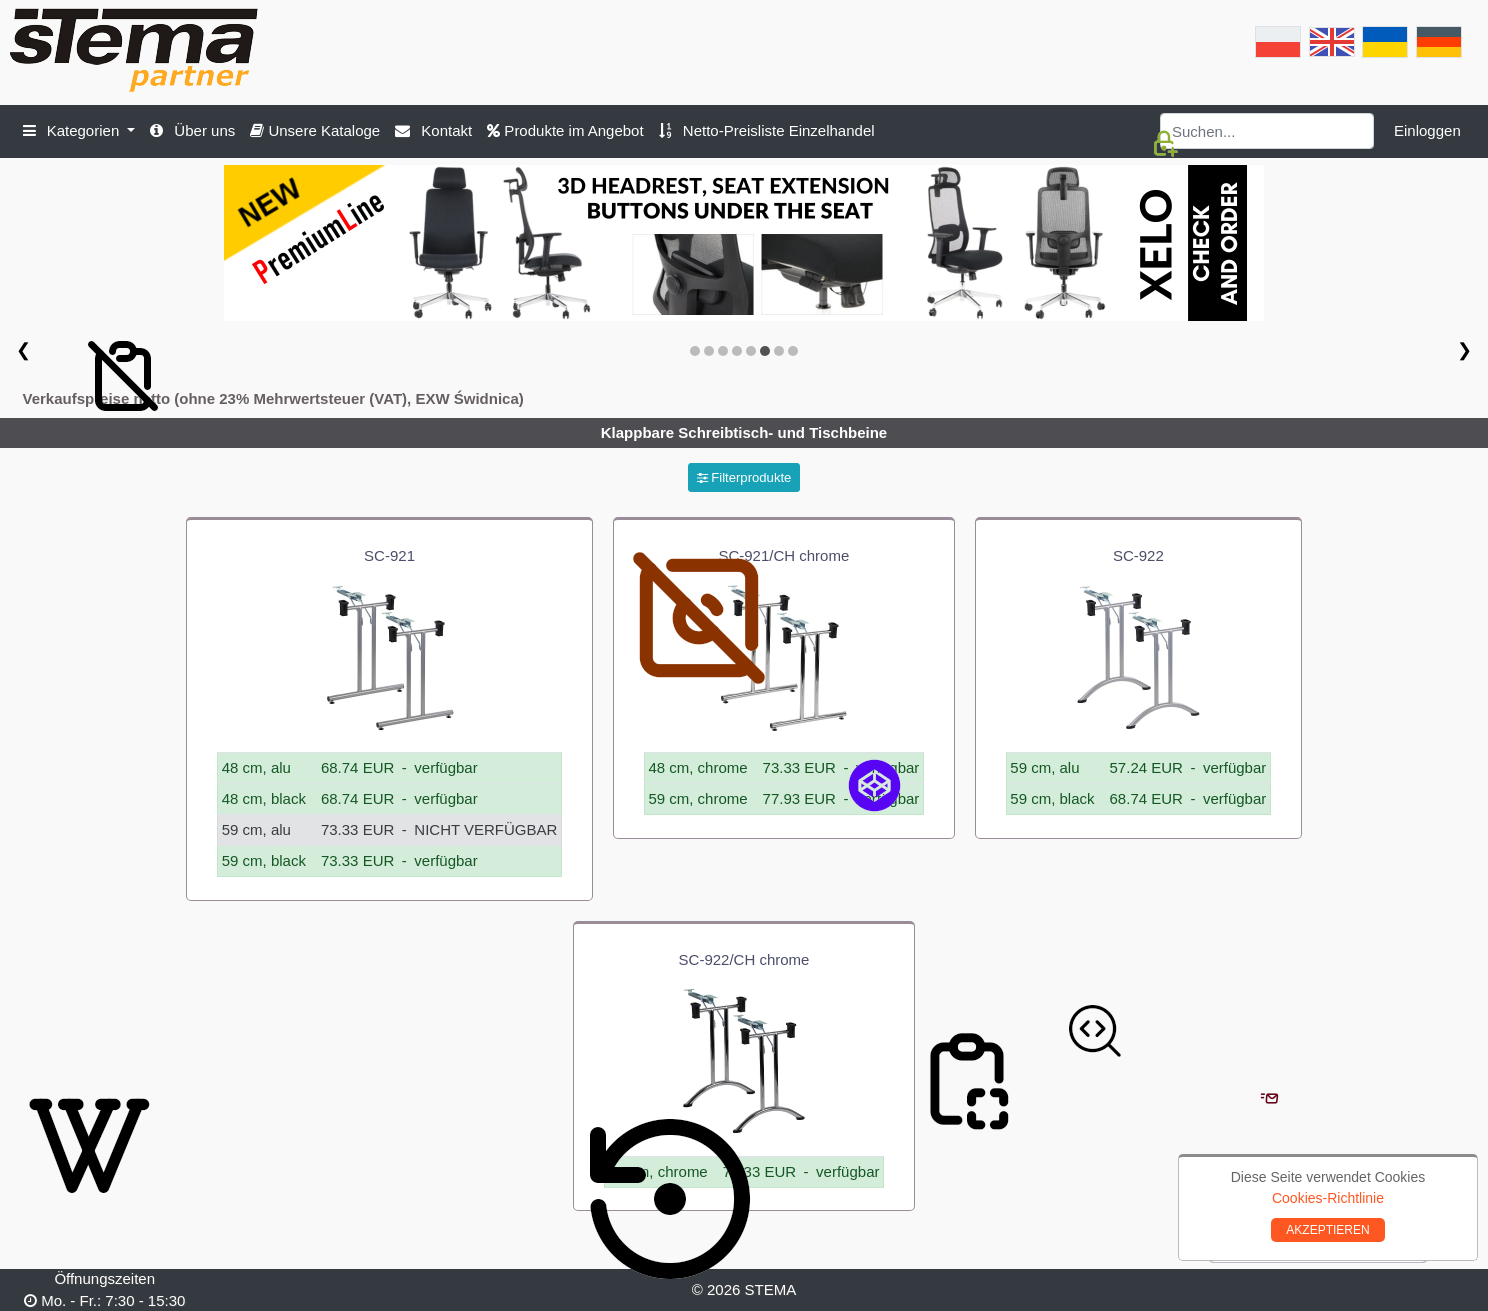 The height and width of the screenshot is (1311, 1488). Describe the element at coordinates (699, 618) in the screenshot. I see `disable mask or overlay effect` at that location.